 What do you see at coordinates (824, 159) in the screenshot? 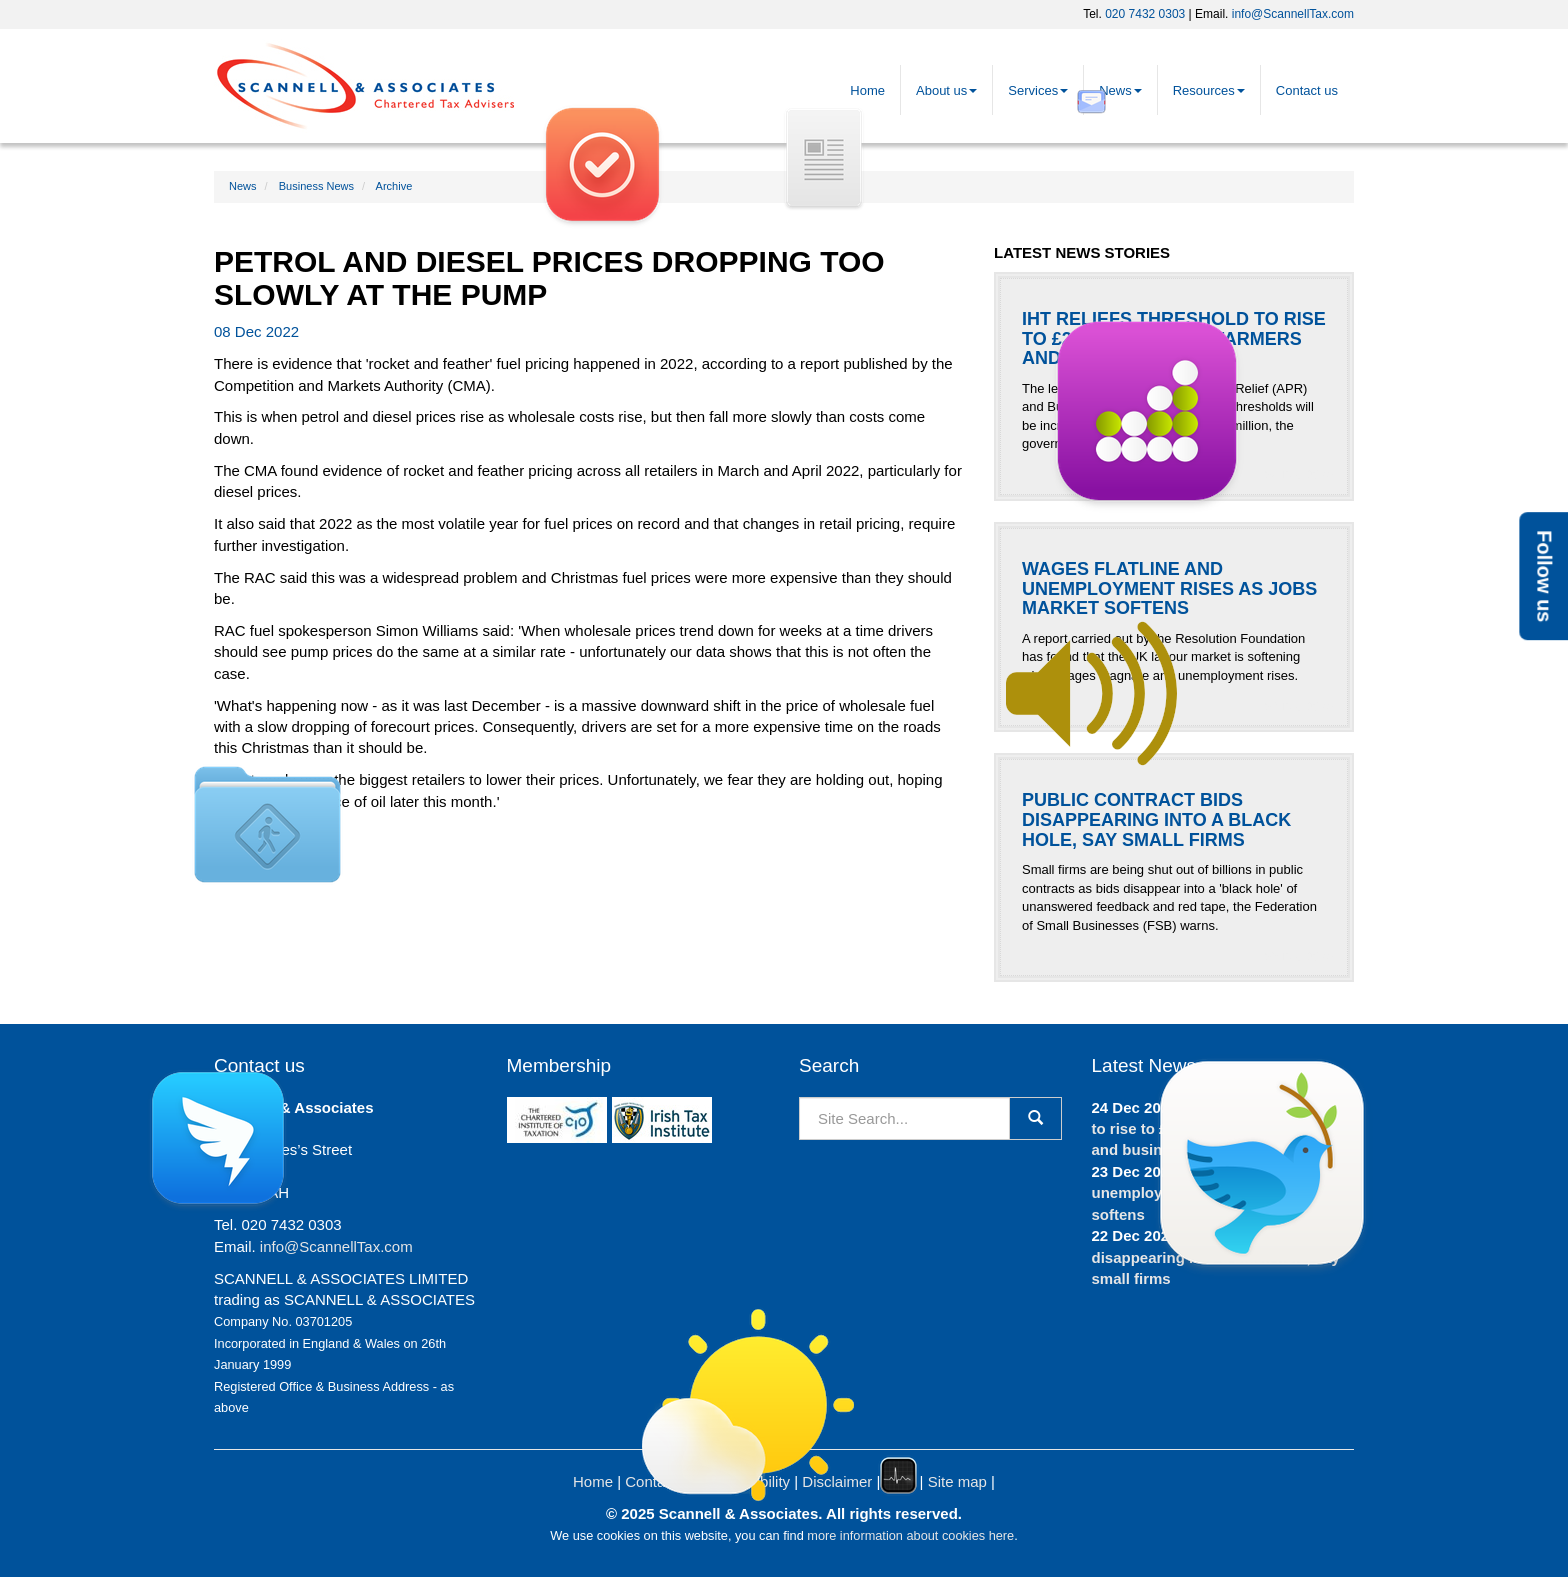
I see `document template file type` at bounding box center [824, 159].